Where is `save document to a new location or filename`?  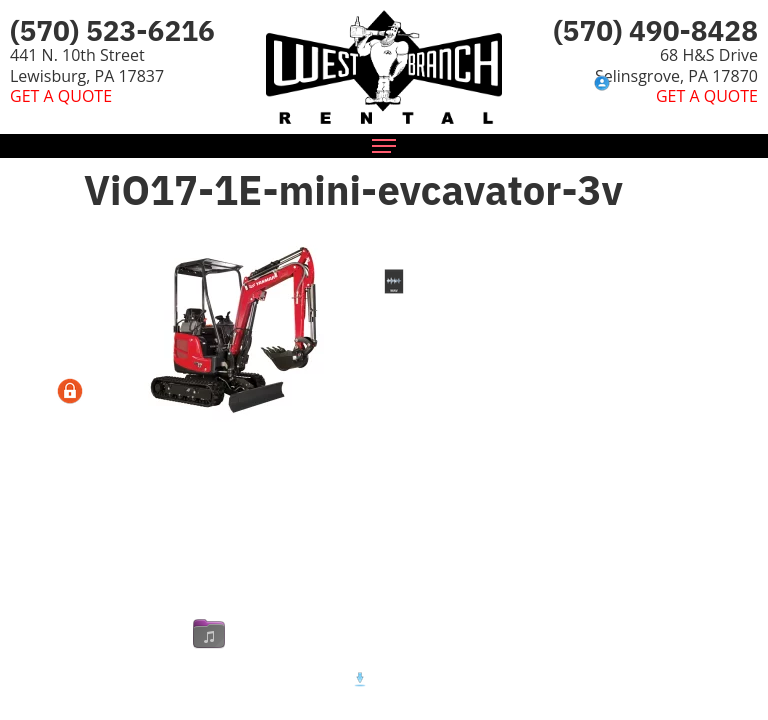 save document to a new location or filename is located at coordinates (360, 678).